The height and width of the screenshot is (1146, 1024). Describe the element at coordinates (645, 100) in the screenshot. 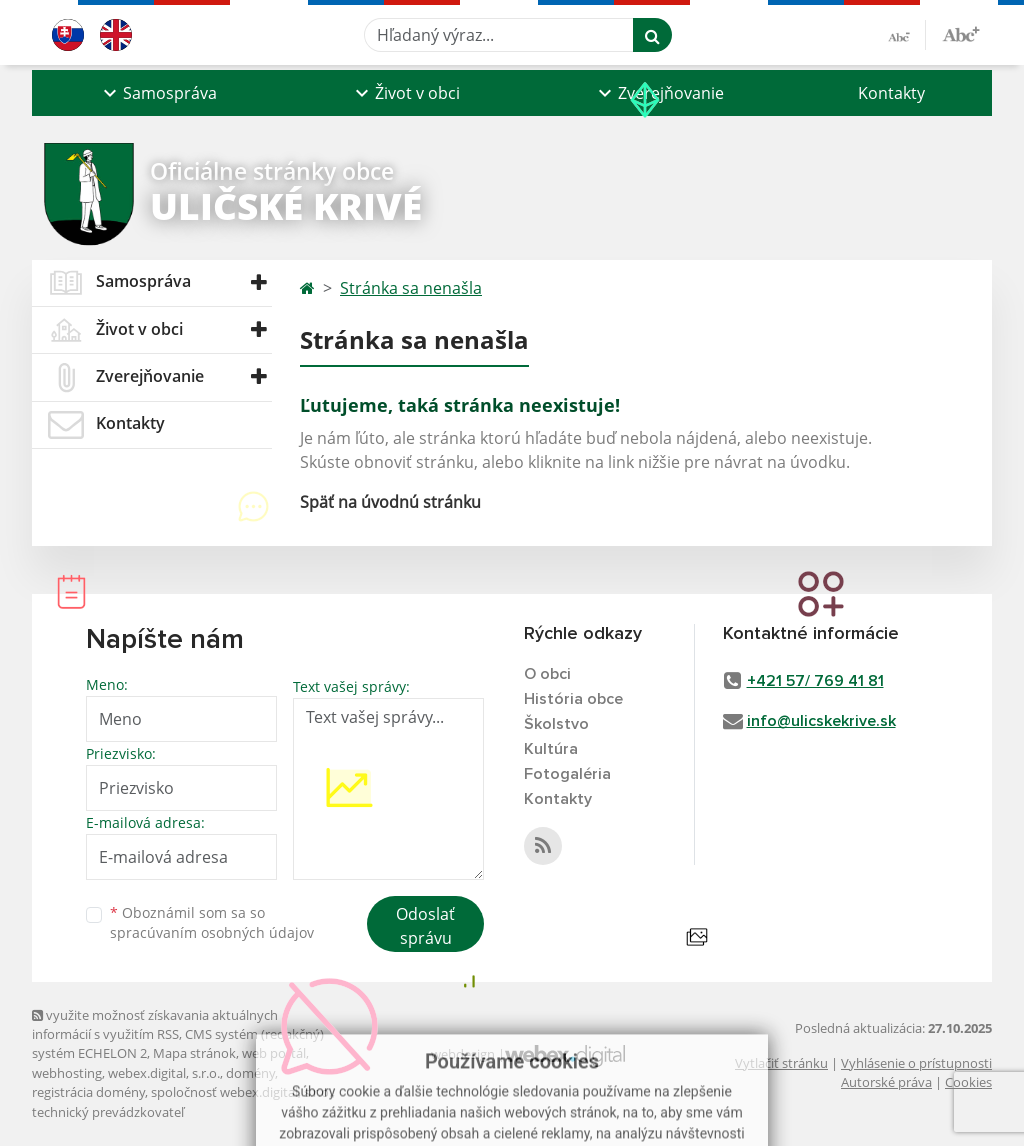

I see `view ethereum wallet or balance` at that location.